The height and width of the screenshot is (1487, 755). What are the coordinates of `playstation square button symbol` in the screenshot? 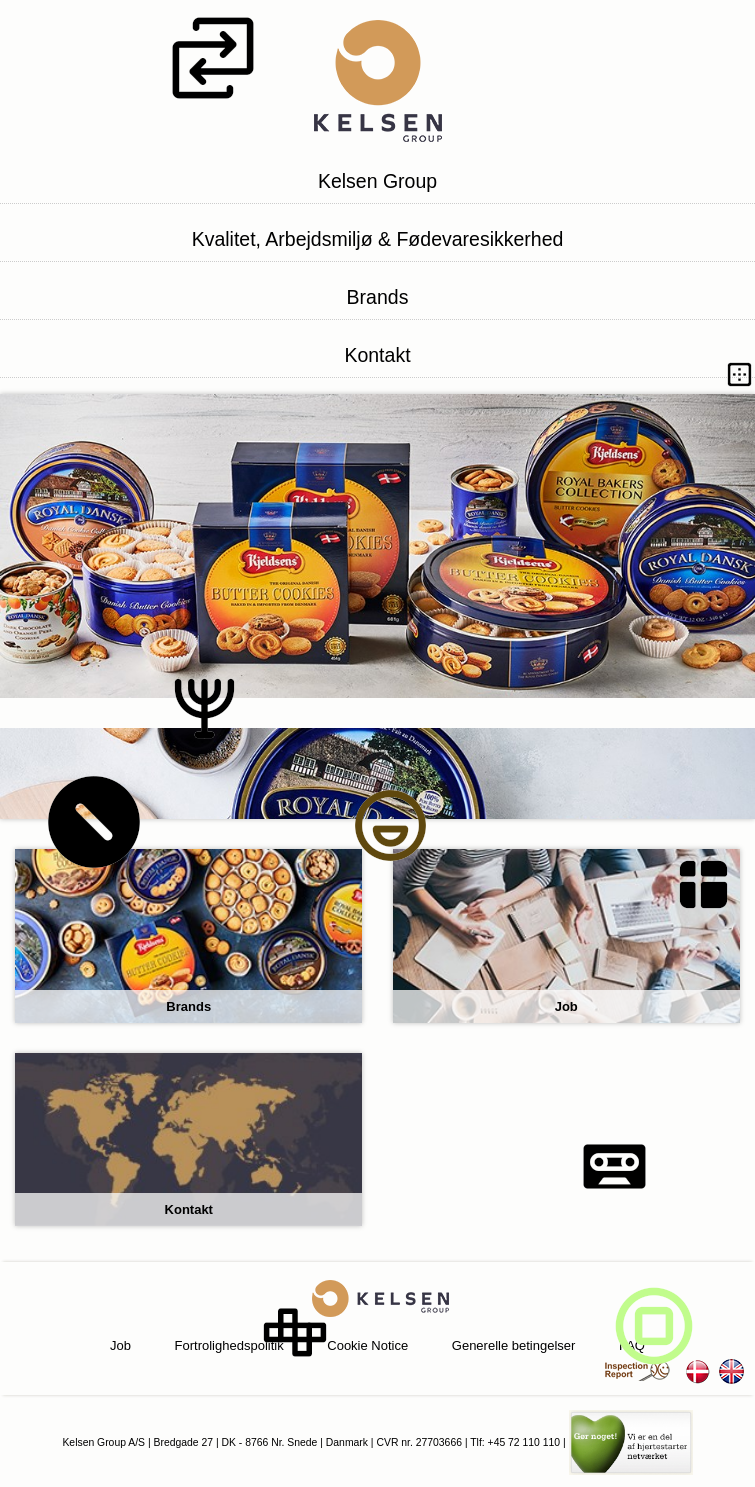 It's located at (654, 1326).